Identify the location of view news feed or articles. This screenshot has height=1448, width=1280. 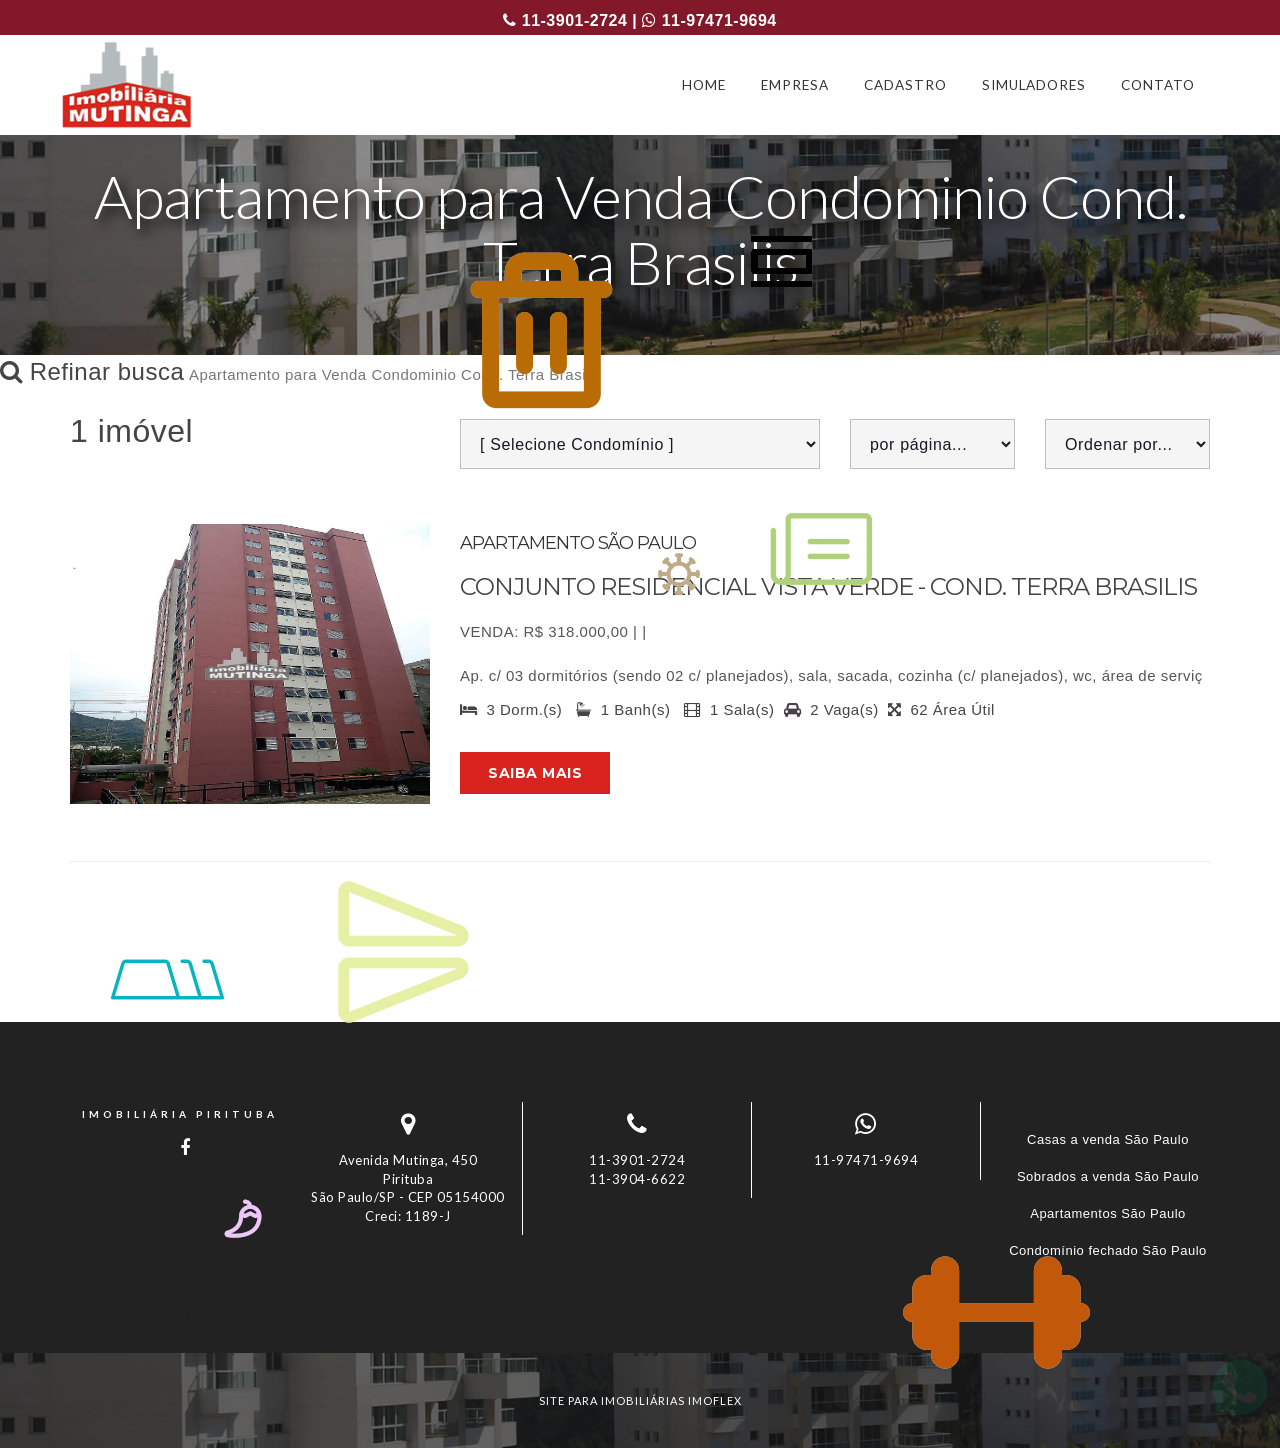
(825, 549).